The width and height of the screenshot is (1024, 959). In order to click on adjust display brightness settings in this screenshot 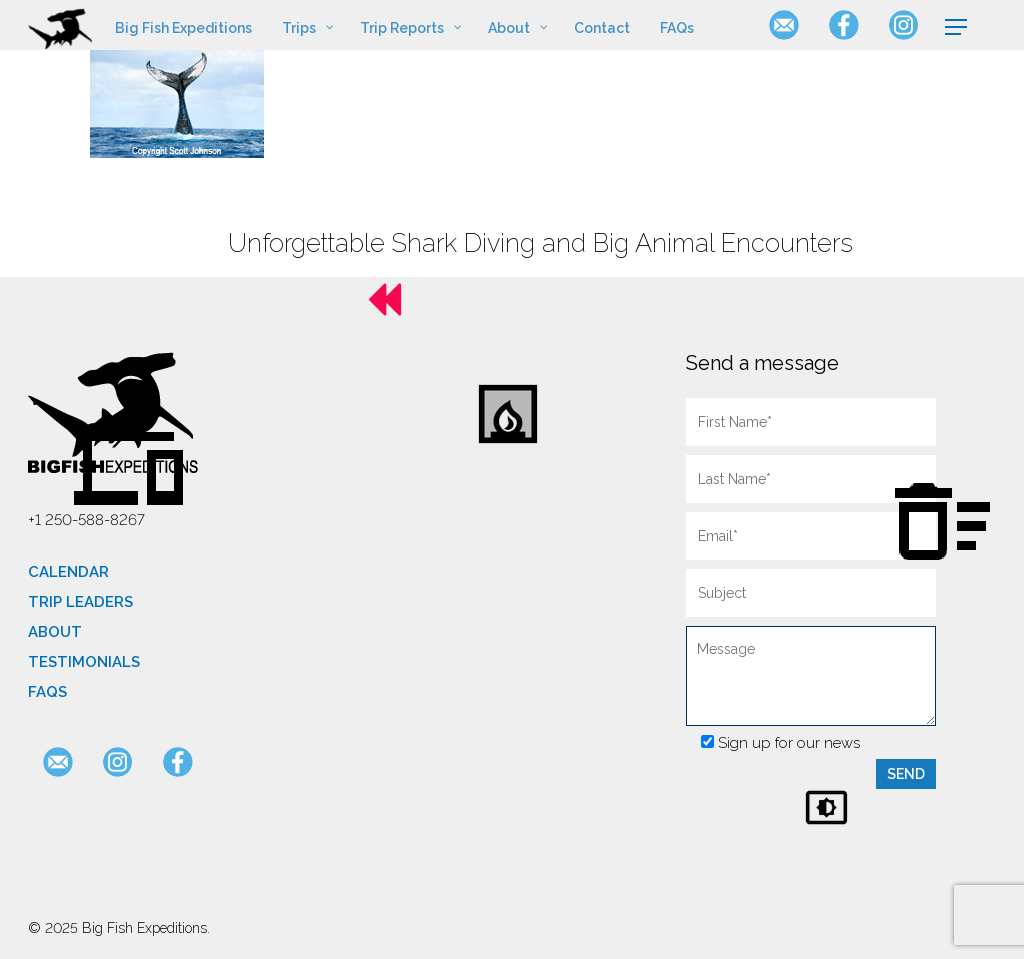, I will do `click(826, 807)`.